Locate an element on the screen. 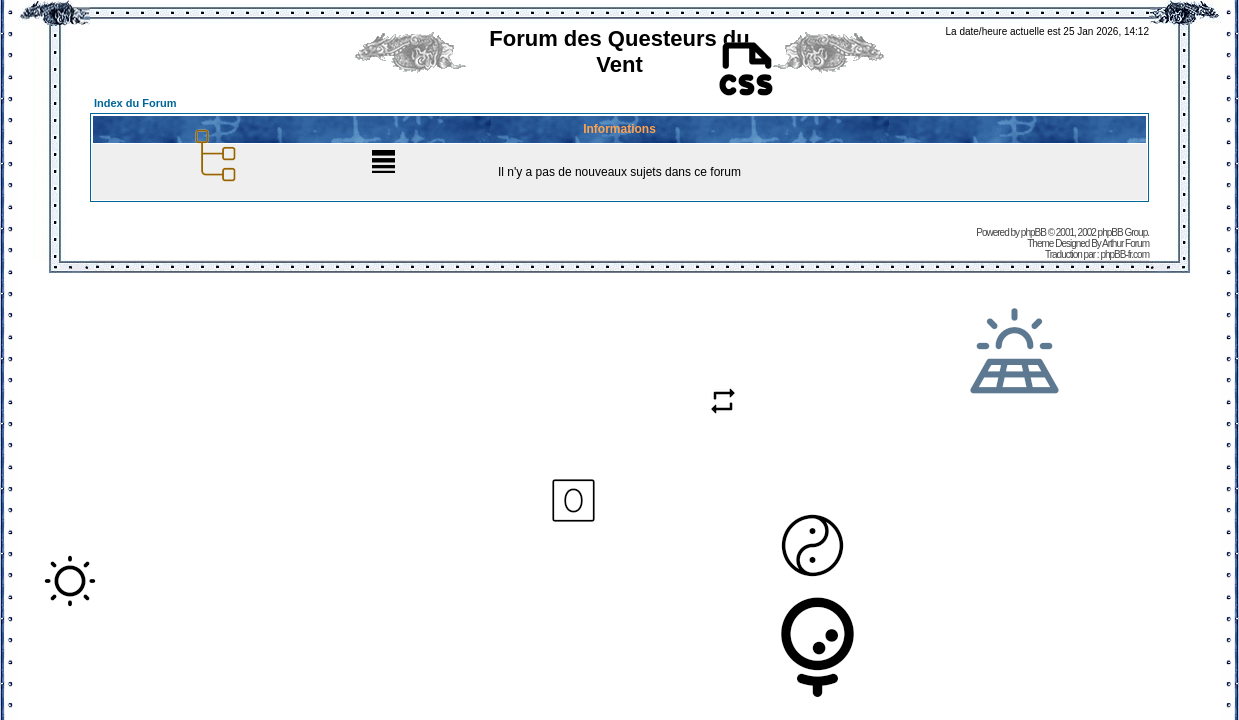 Image resolution: width=1239 pixels, height=720 pixels. view solar energy or panel status is located at coordinates (1014, 355).